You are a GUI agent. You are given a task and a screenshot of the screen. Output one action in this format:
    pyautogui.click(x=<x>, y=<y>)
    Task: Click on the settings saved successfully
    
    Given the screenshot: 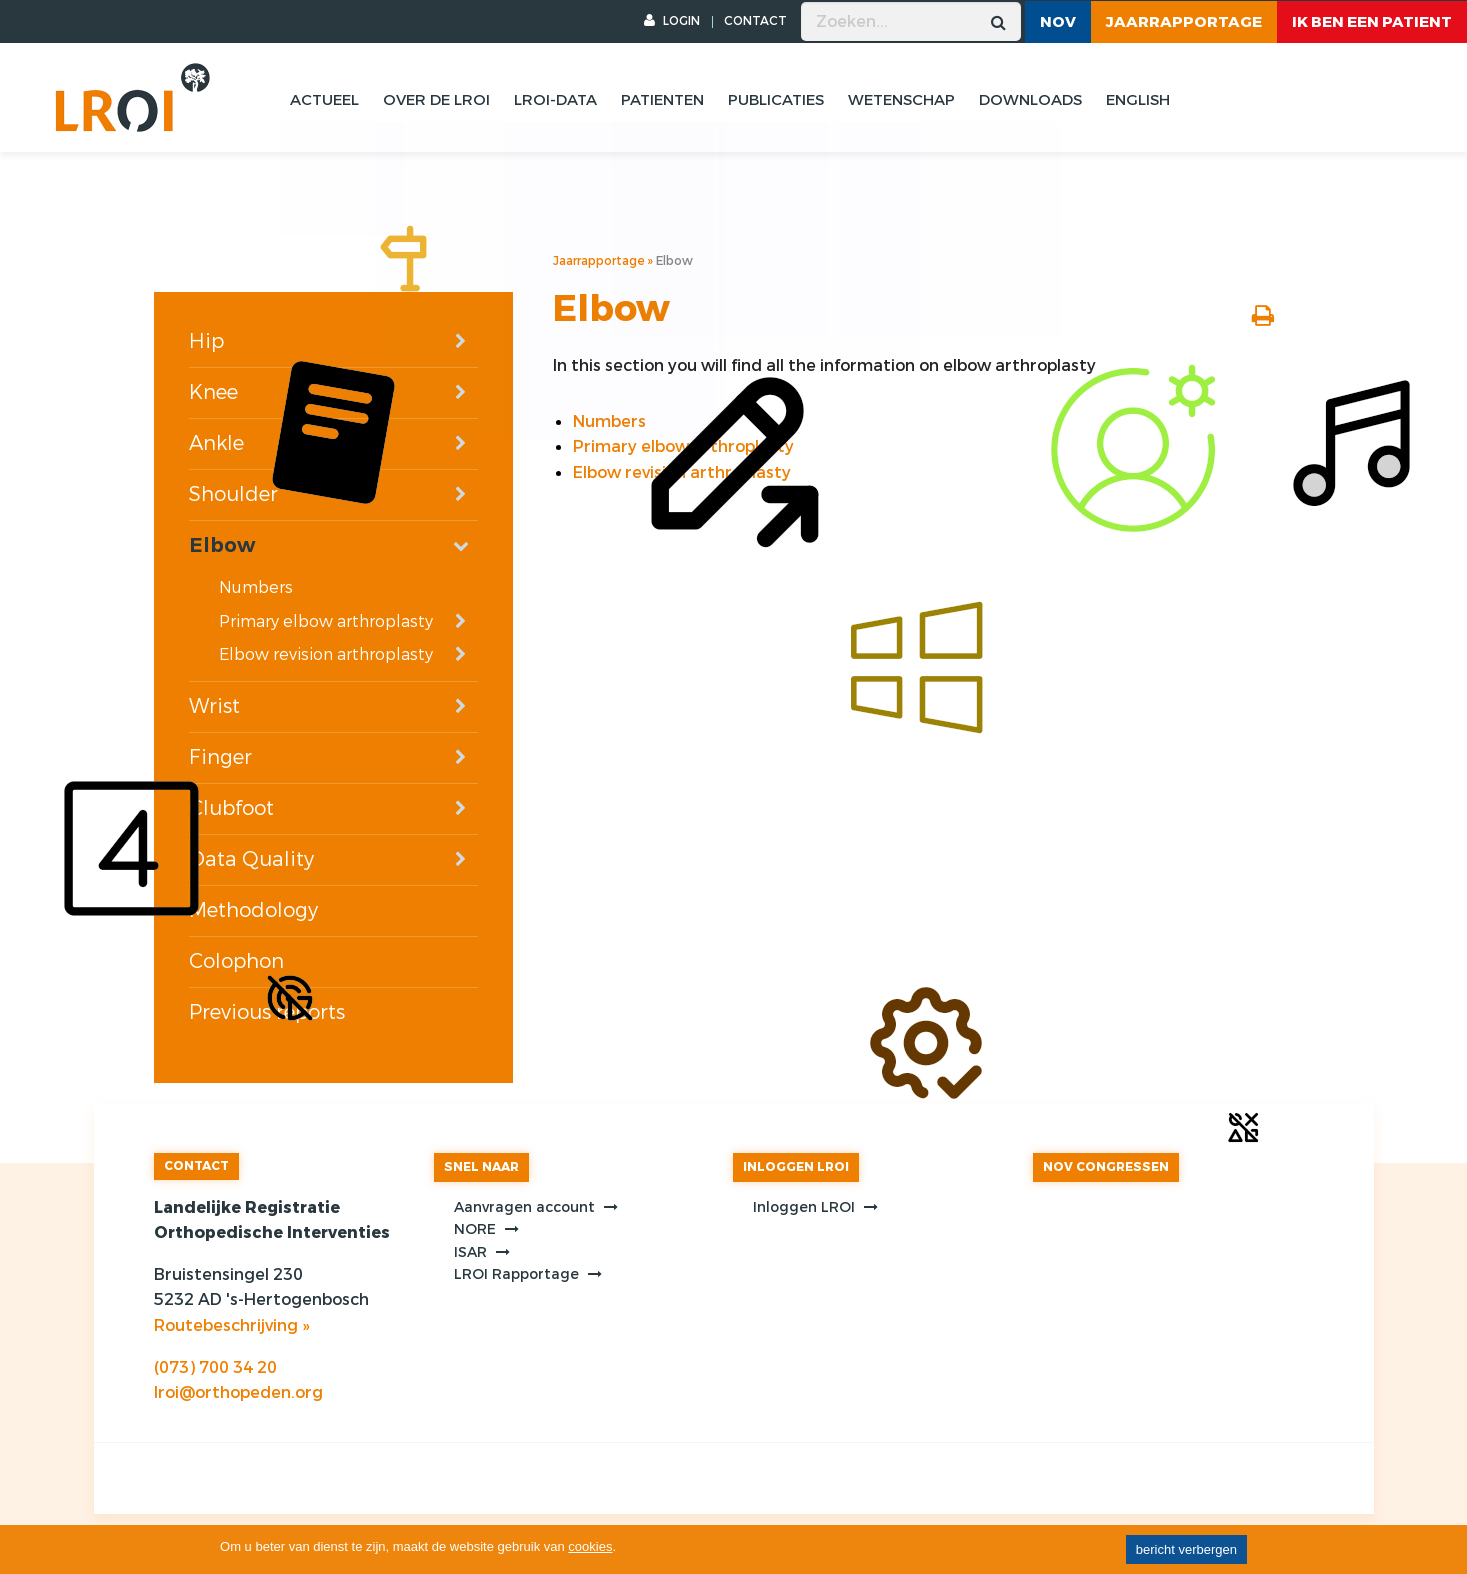 What is the action you would take?
    pyautogui.click(x=926, y=1043)
    